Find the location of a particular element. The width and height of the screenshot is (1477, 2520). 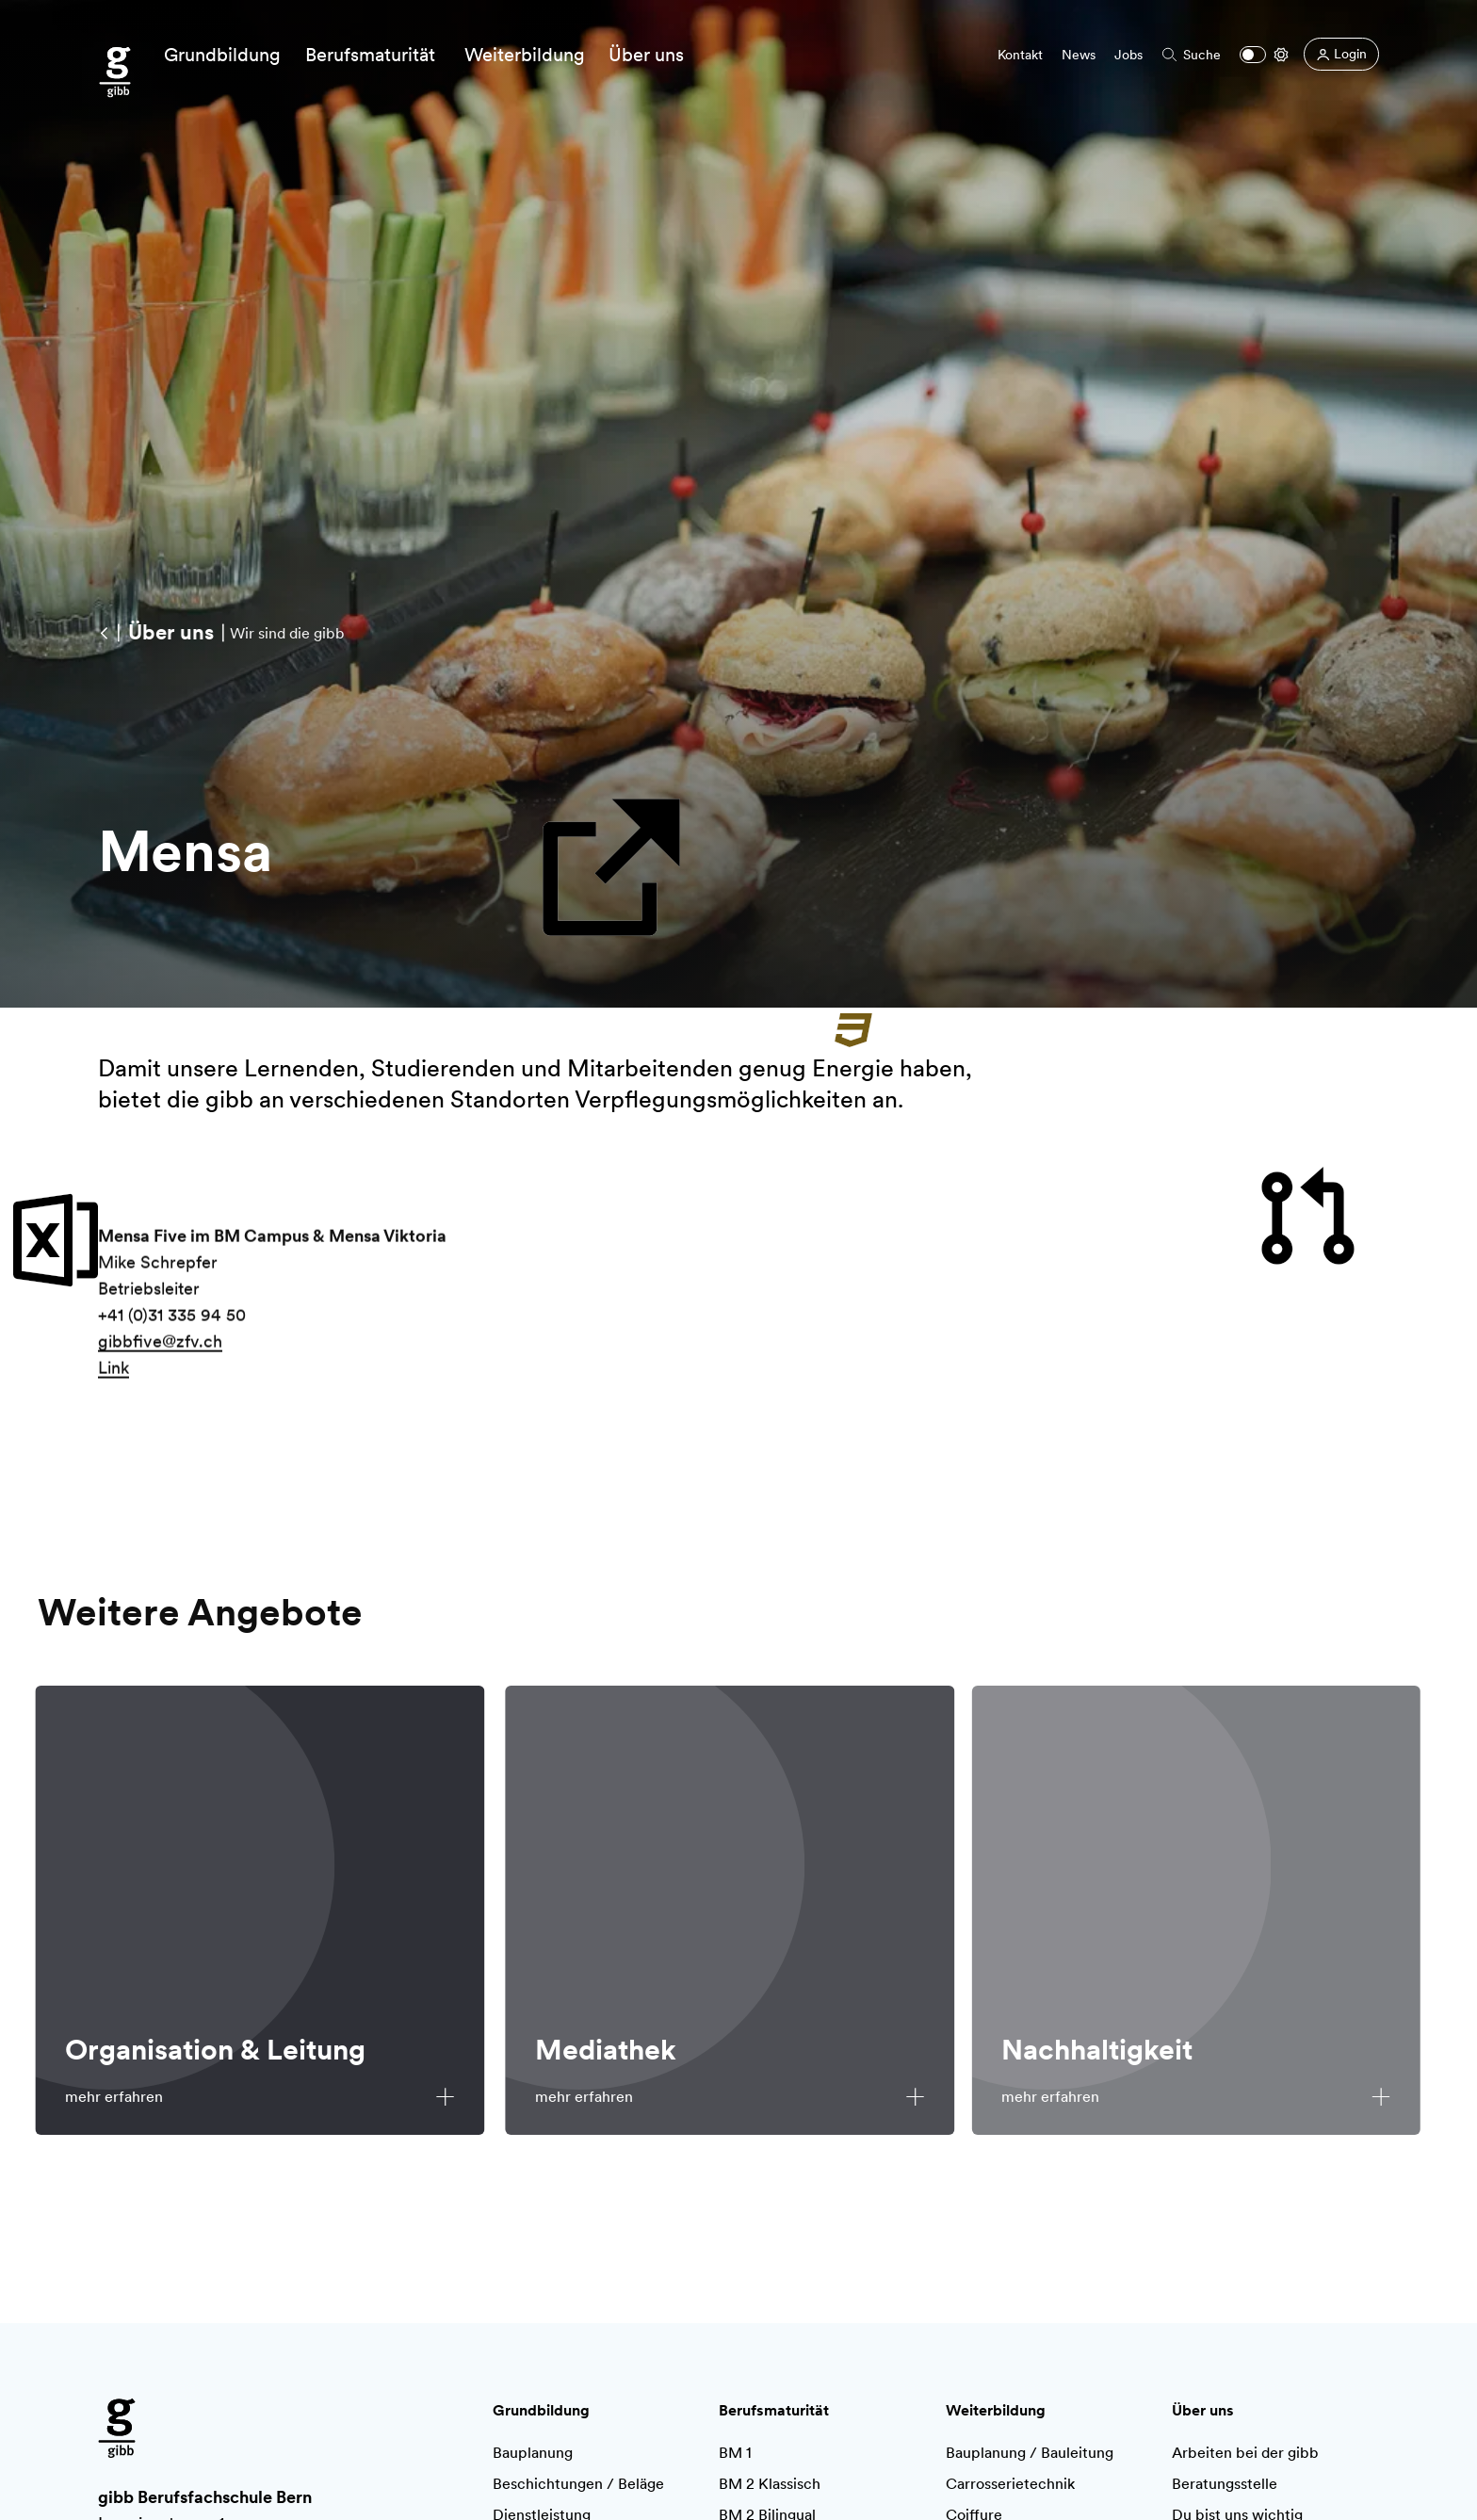

open link in a new tab or window is located at coordinates (611, 867).